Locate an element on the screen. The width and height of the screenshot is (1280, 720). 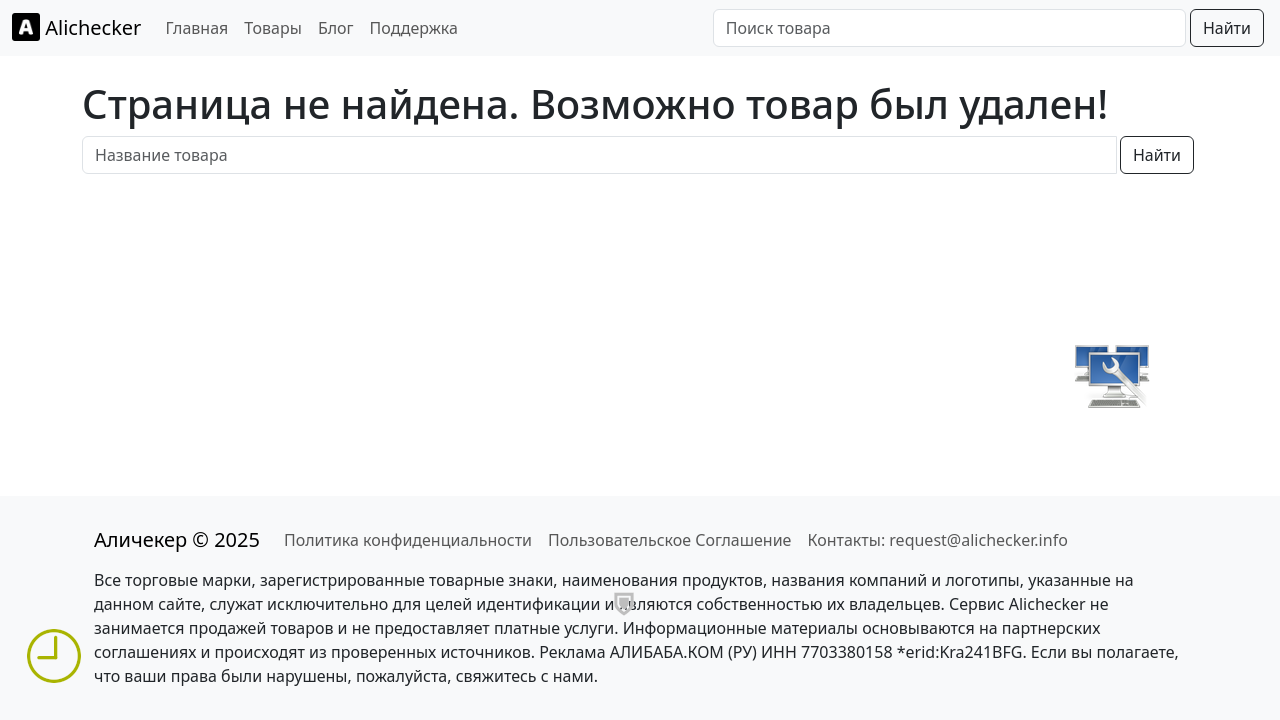
indicates high security status is located at coordinates (624, 604).